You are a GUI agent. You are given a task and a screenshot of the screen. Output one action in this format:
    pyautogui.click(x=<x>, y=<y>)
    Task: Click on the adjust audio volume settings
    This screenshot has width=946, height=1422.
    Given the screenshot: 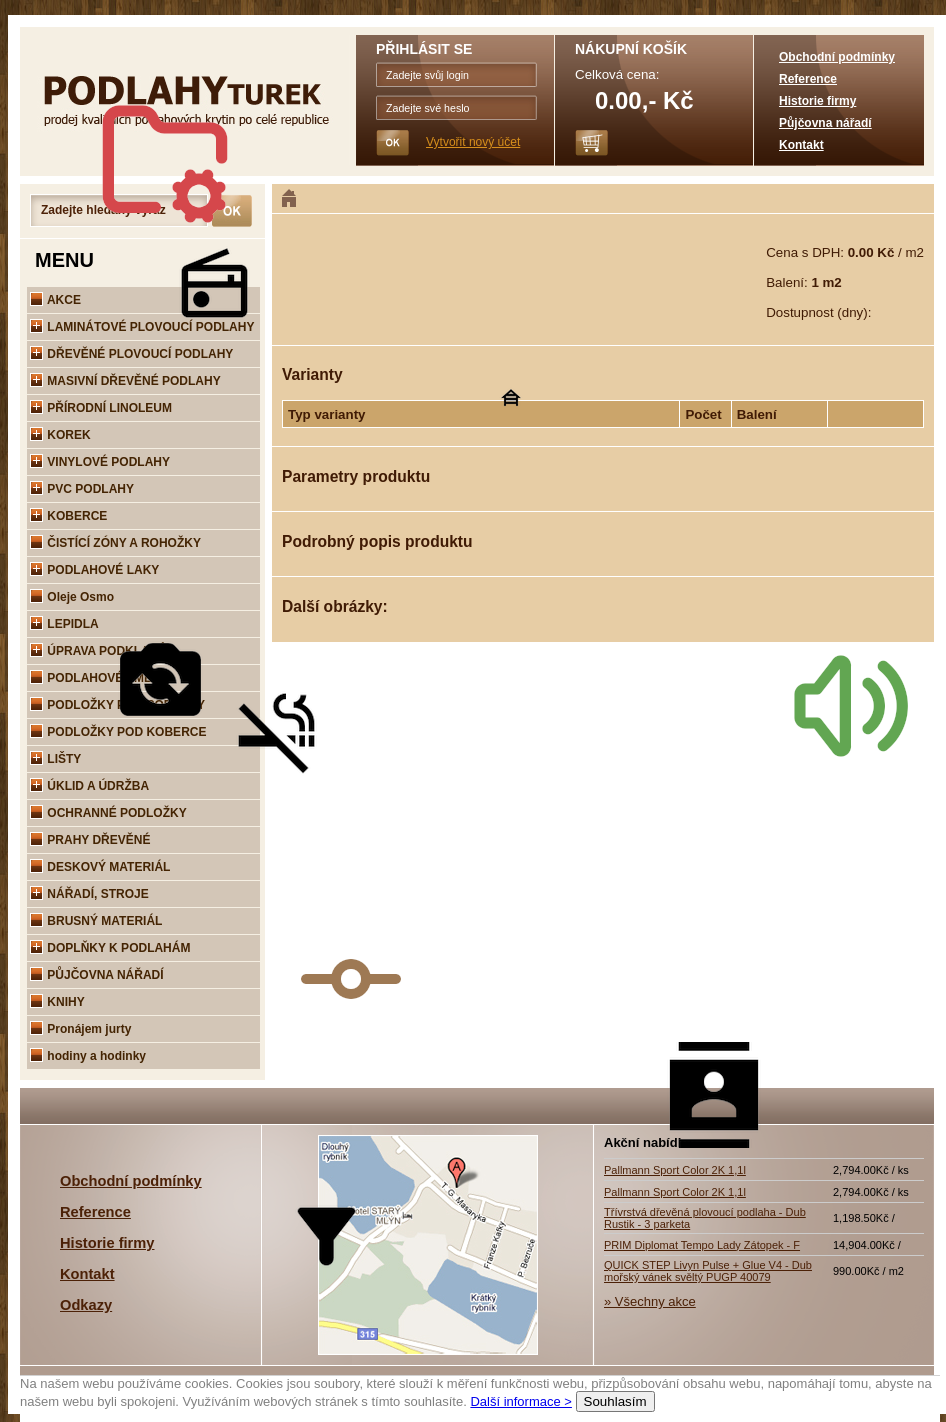 What is the action you would take?
    pyautogui.click(x=851, y=706)
    